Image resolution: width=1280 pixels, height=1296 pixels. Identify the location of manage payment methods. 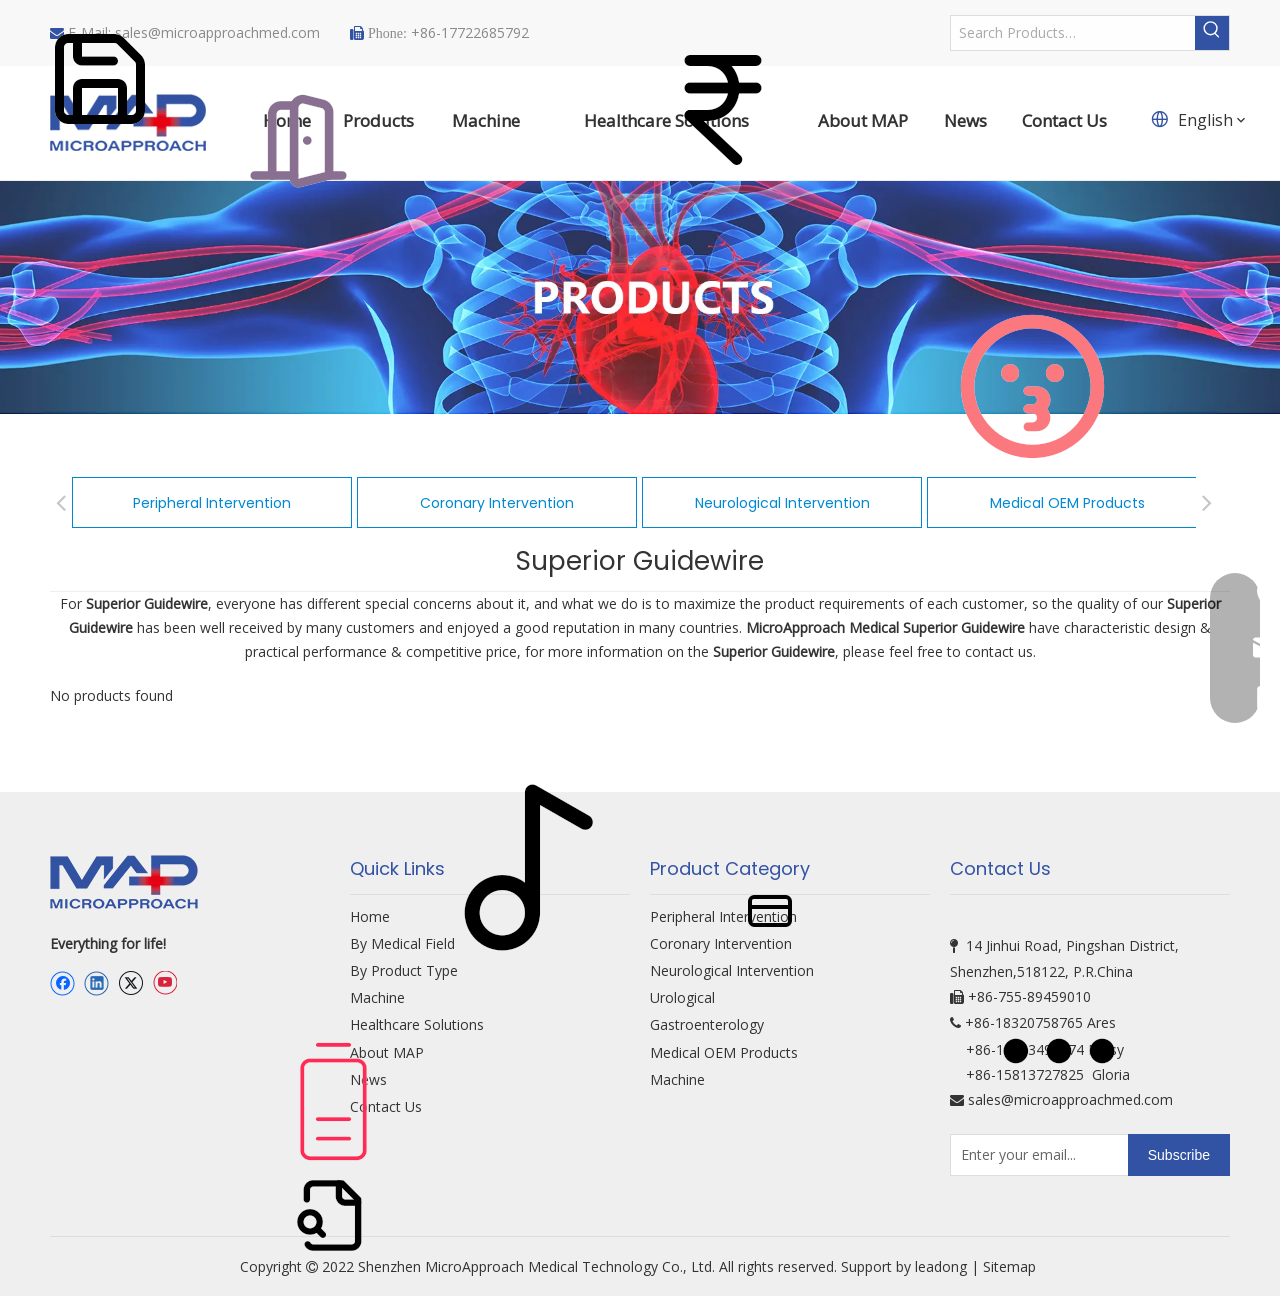
(770, 911).